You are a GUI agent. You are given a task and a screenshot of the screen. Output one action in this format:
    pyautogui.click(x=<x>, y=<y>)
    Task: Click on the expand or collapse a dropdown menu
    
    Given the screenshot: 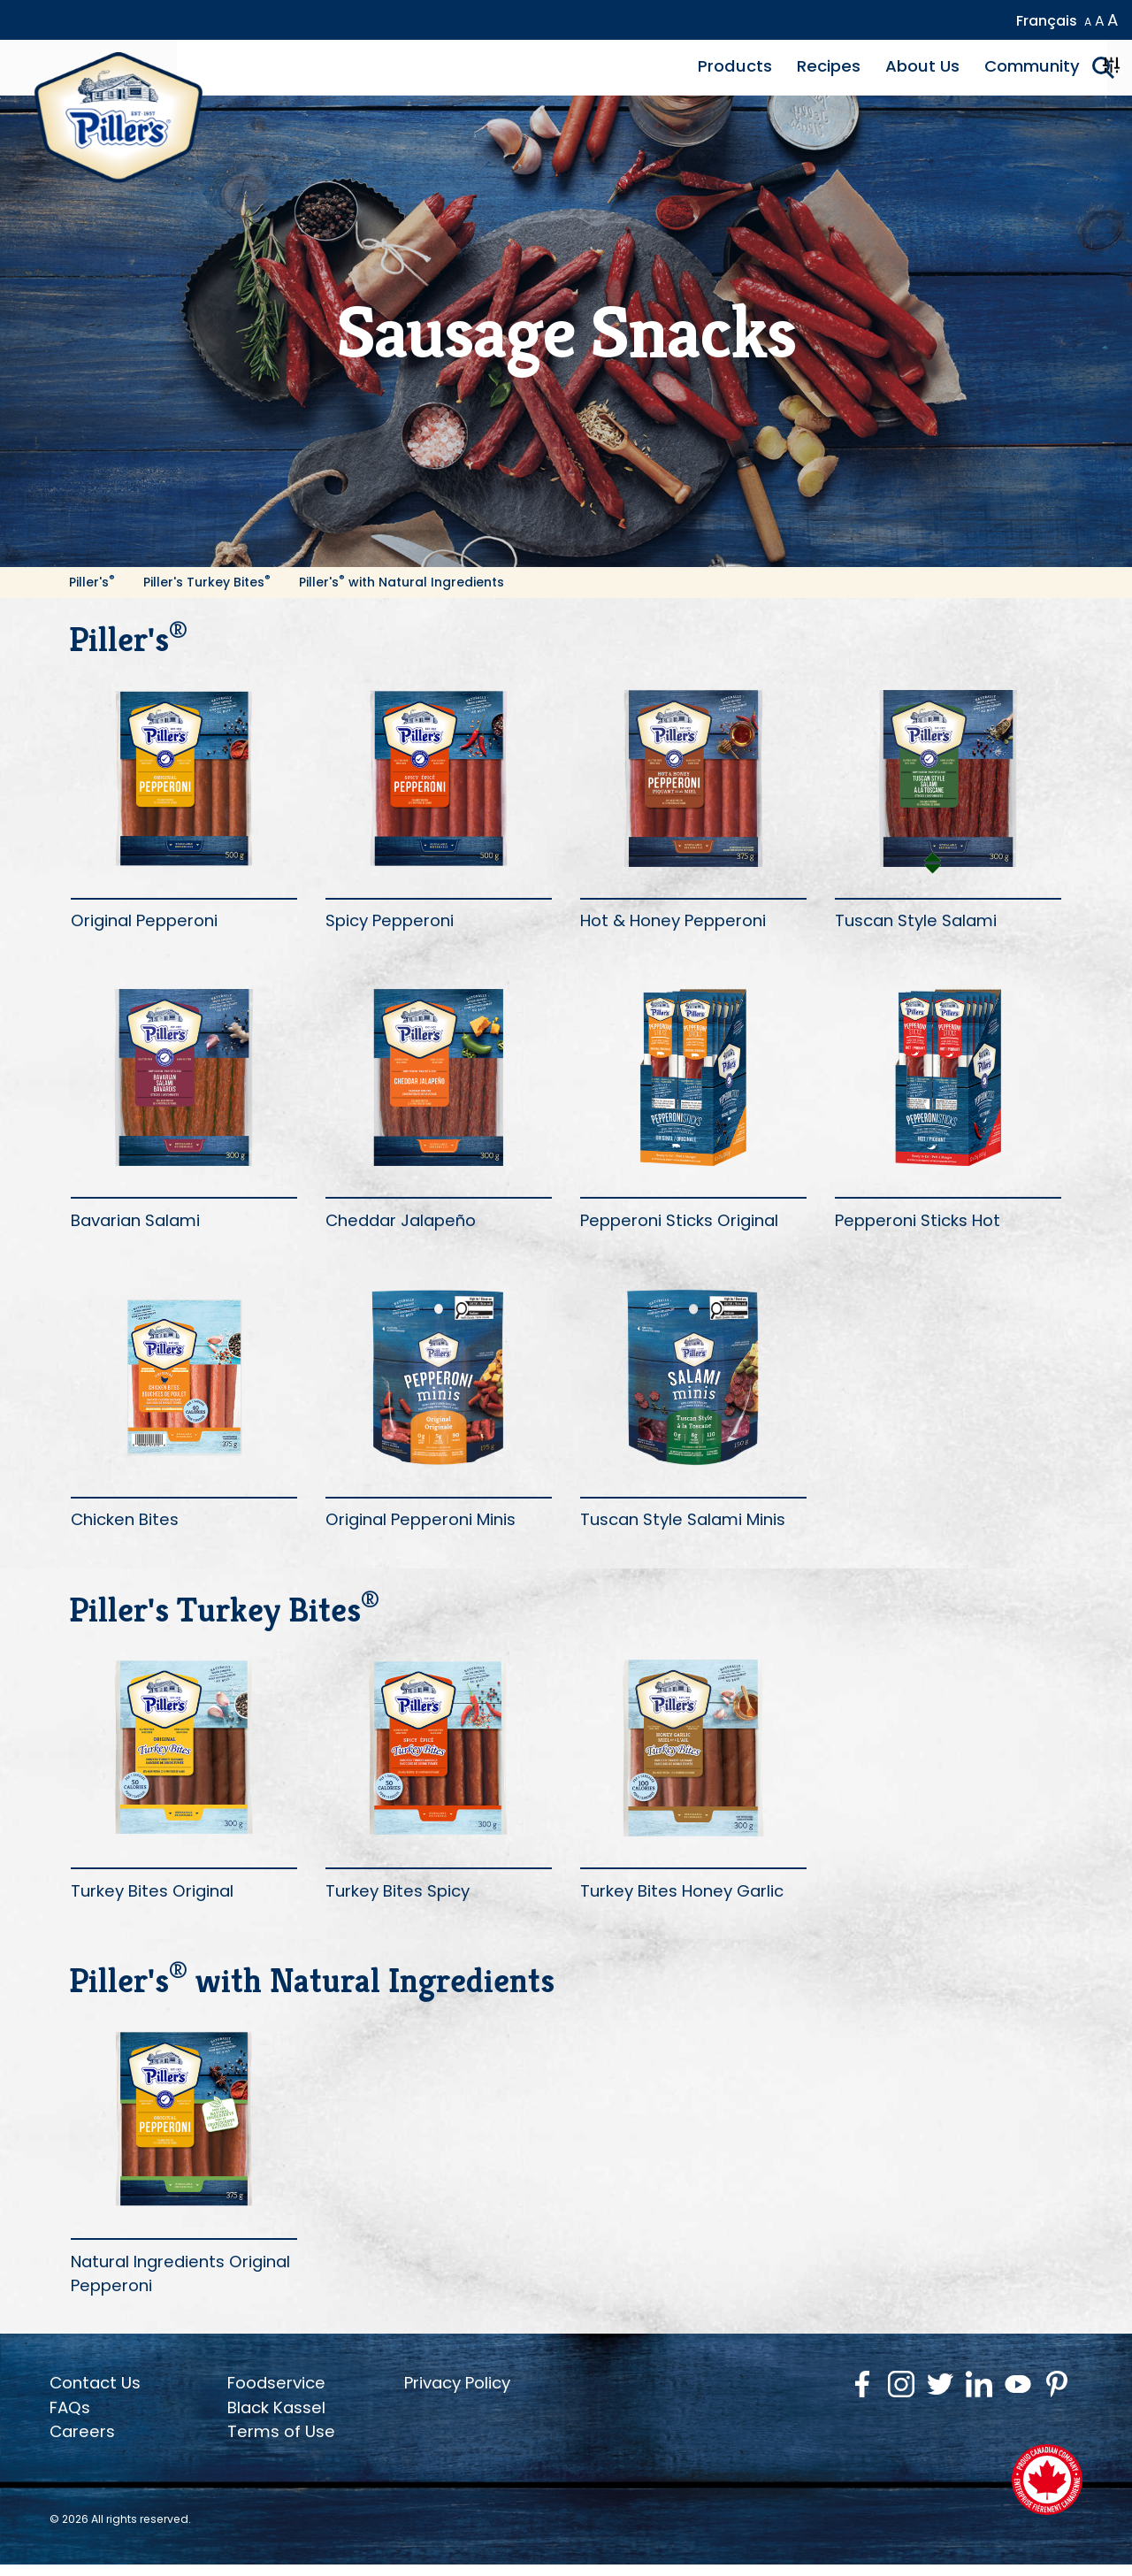 What is the action you would take?
    pyautogui.click(x=932, y=862)
    